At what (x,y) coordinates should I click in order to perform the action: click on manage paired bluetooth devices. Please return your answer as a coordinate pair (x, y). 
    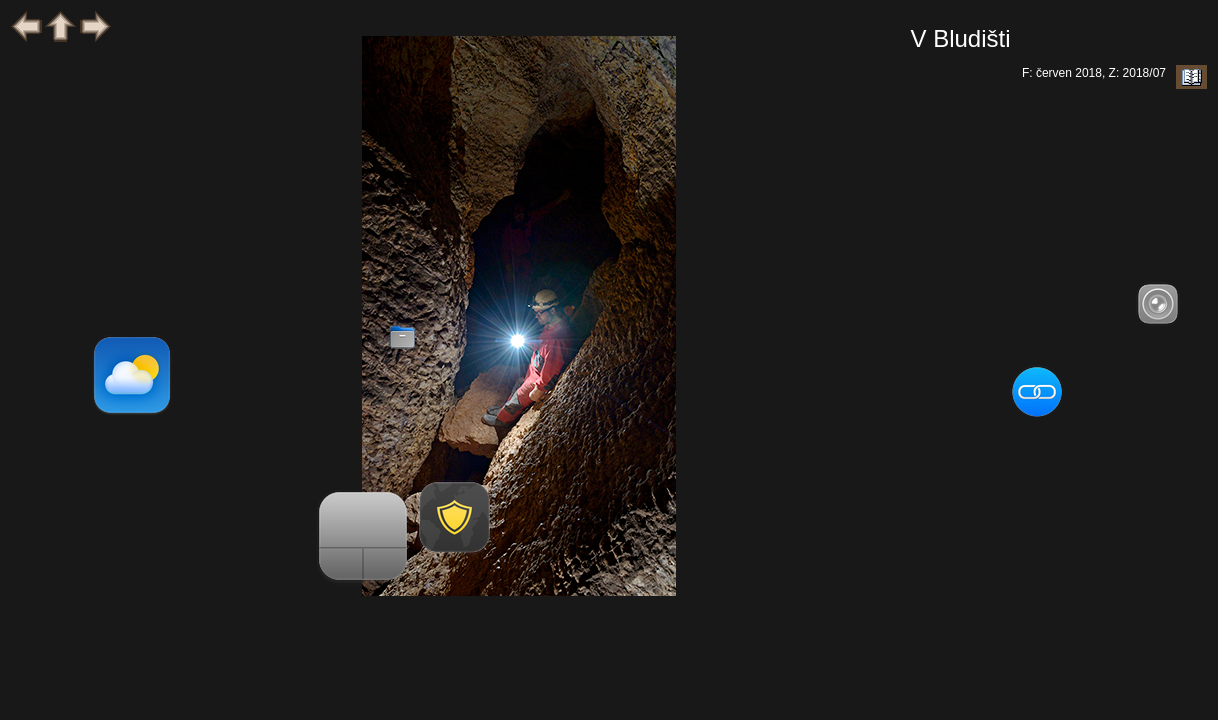
    Looking at the image, I should click on (1037, 392).